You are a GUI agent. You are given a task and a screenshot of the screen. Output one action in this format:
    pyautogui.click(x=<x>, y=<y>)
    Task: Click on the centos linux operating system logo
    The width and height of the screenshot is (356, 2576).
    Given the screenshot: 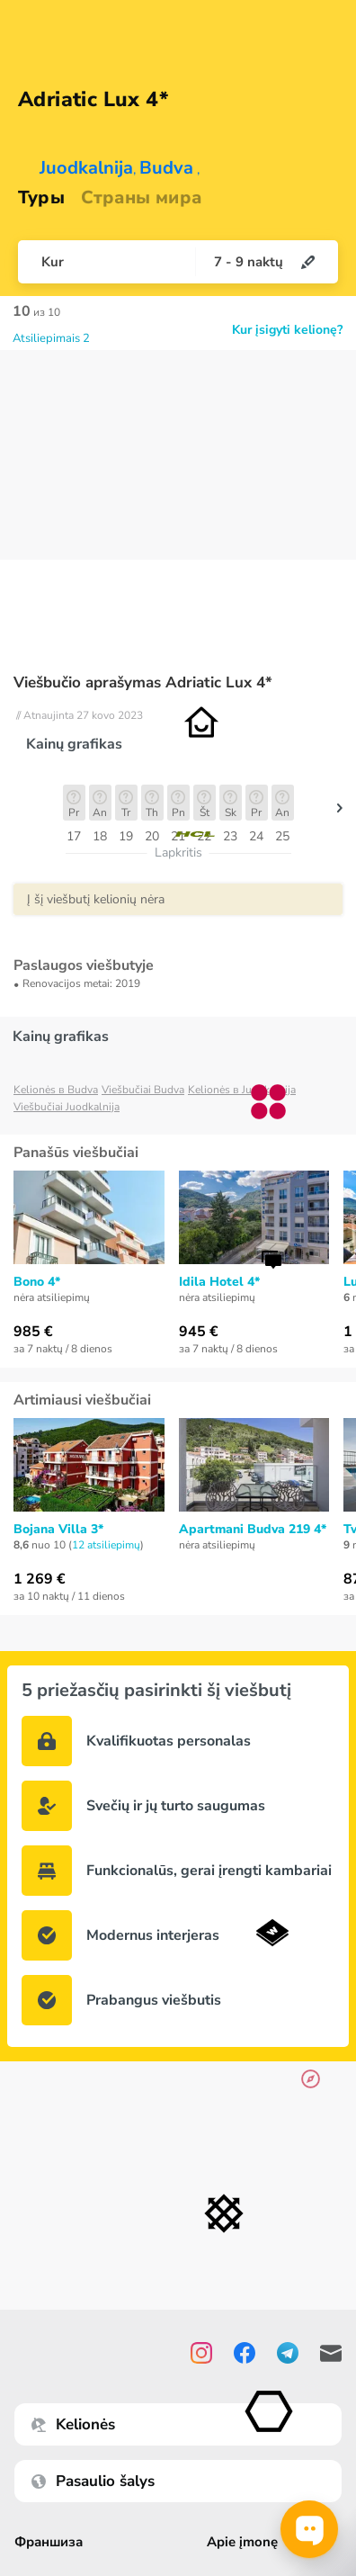 What is the action you would take?
    pyautogui.click(x=224, y=2213)
    